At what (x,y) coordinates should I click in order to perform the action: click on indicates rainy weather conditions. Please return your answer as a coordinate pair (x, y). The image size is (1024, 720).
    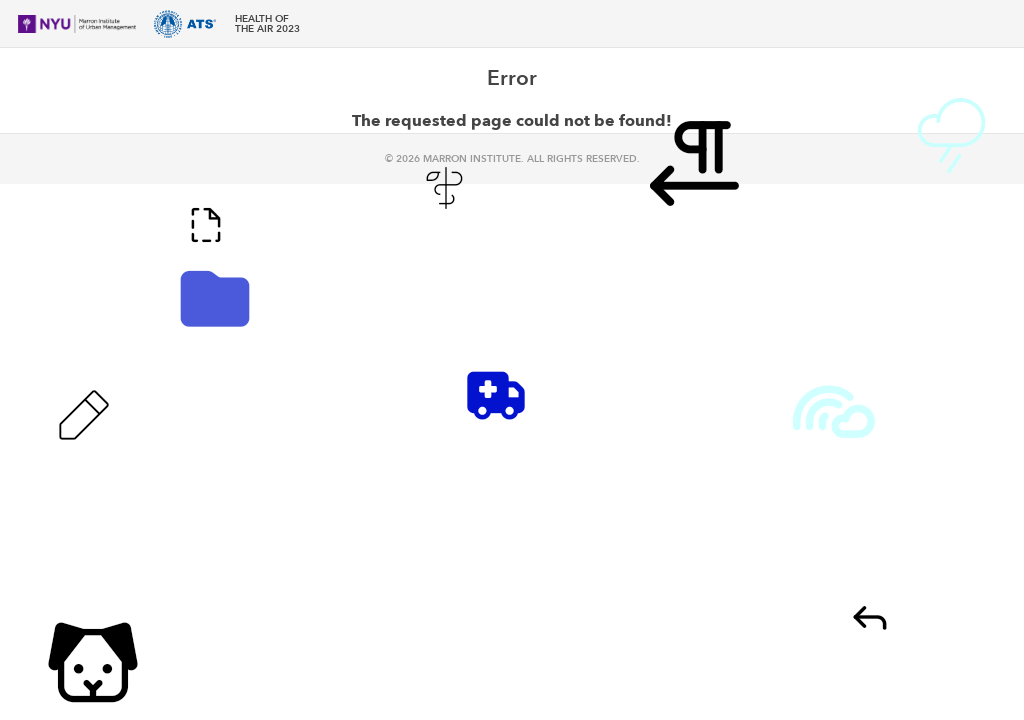
    Looking at the image, I should click on (951, 134).